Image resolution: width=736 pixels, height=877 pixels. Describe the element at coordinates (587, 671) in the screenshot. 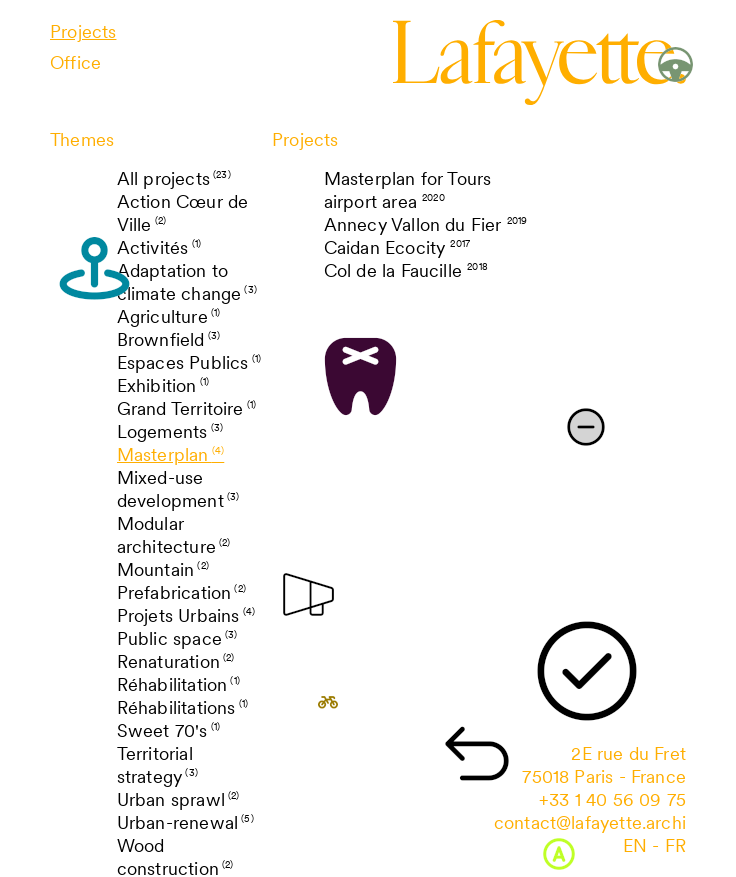

I see `indicates successful completion of an action` at that location.